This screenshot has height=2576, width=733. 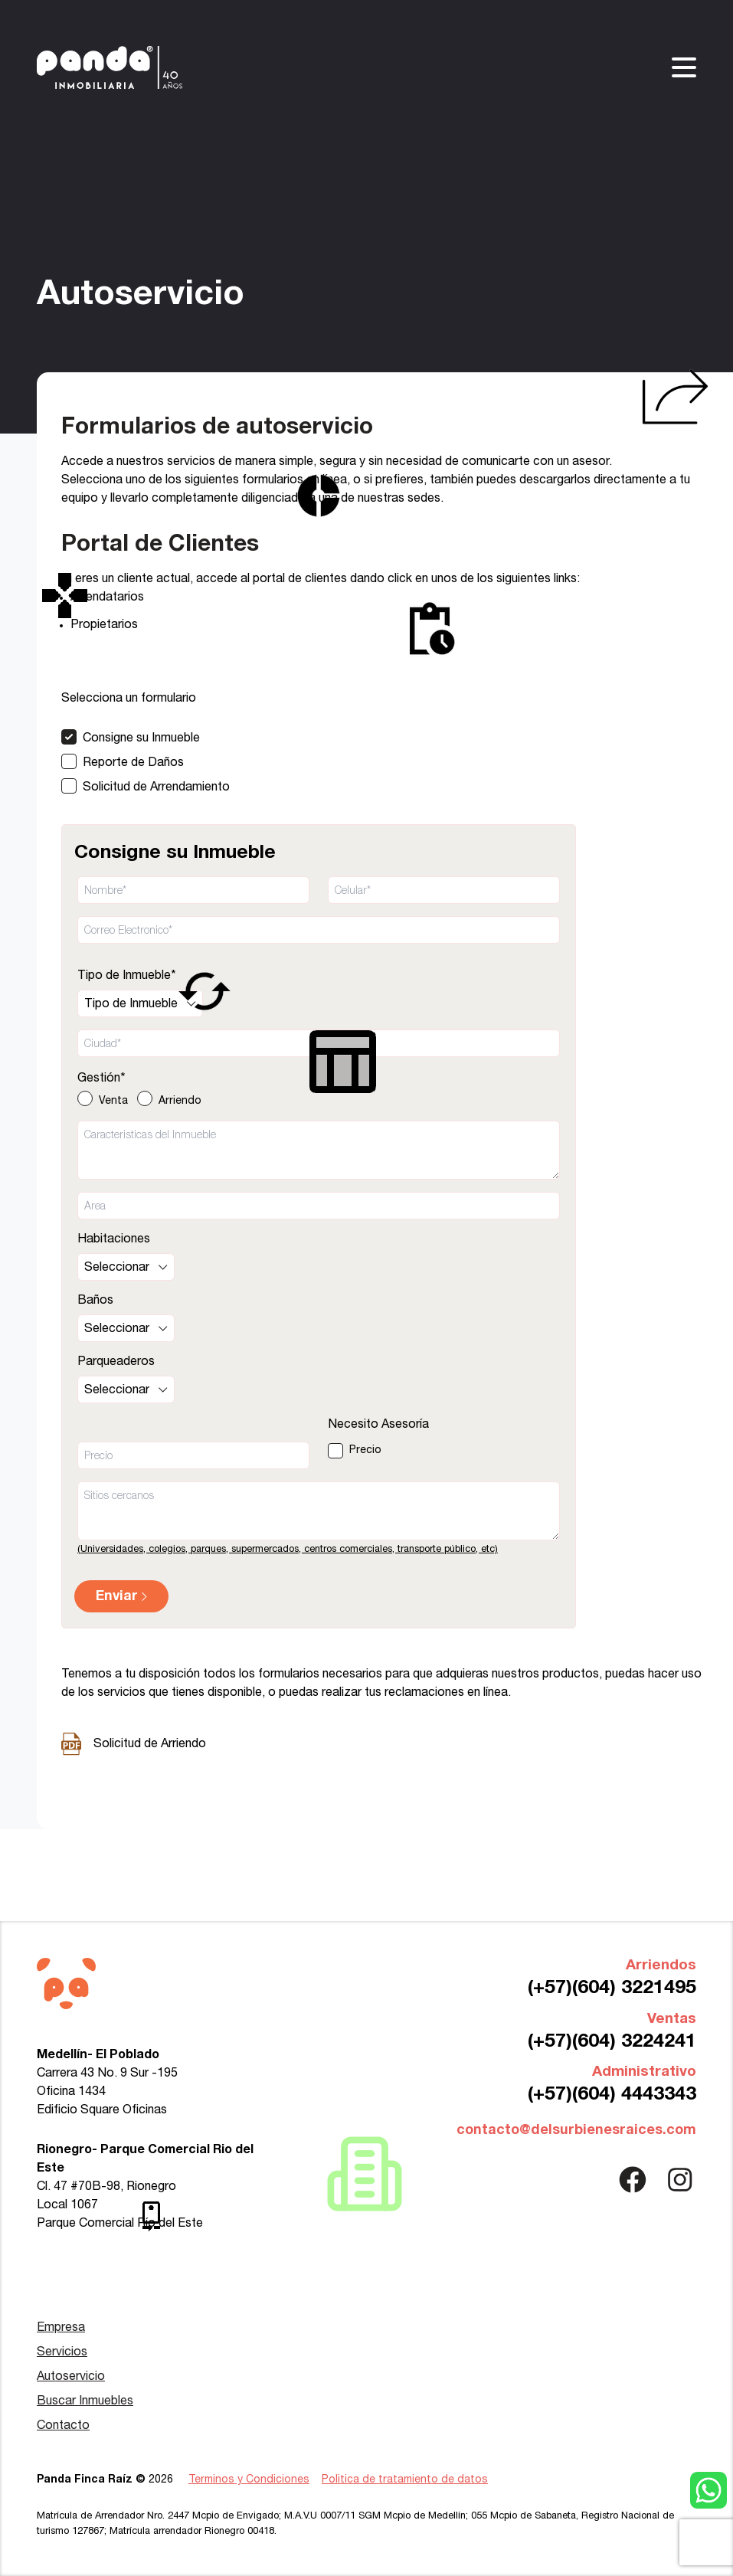 What do you see at coordinates (430, 630) in the screenshot?
I see `view pending tasks or actions` at bounding box center [430, 630].